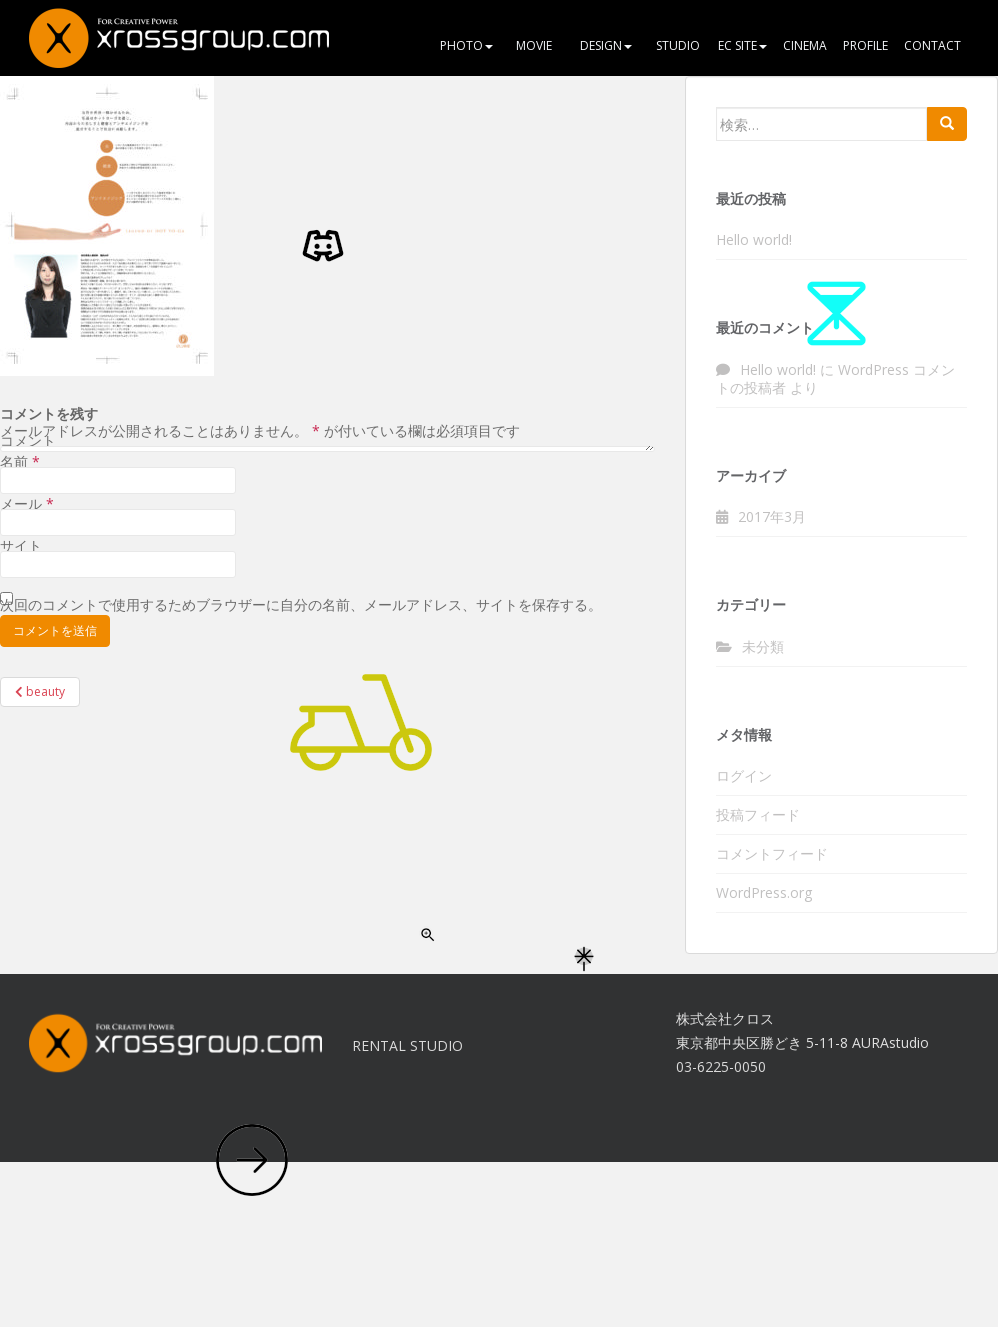  What do you see at coordinates (252, 1160) in the screenshot?
I see `proceed to next step` at bounding box center [252, 1160].